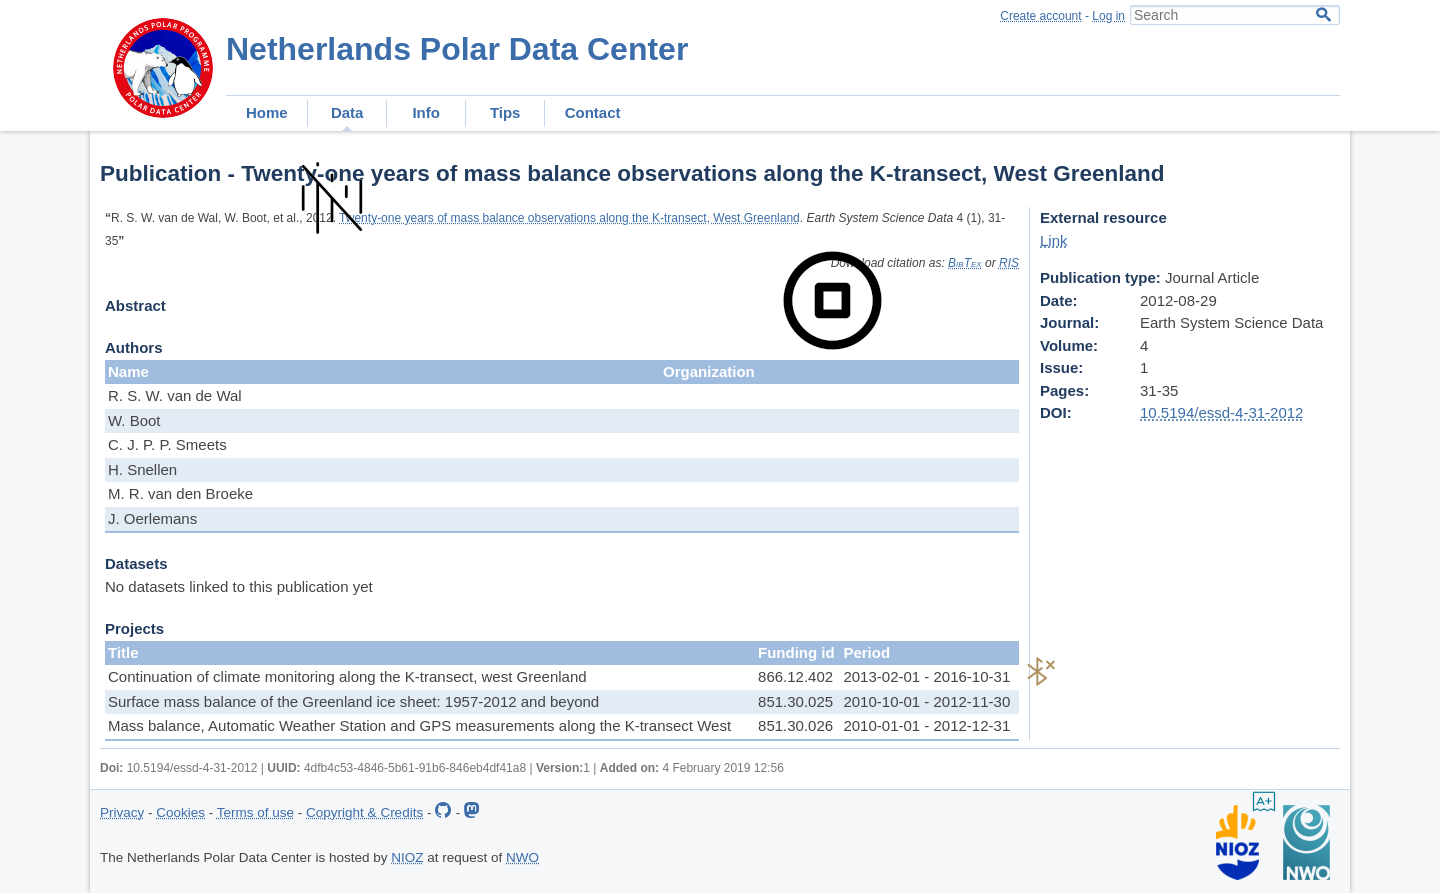 This screenshot has width=1440, height=893. I want to click on view exam or test results, so click(1264, 801).